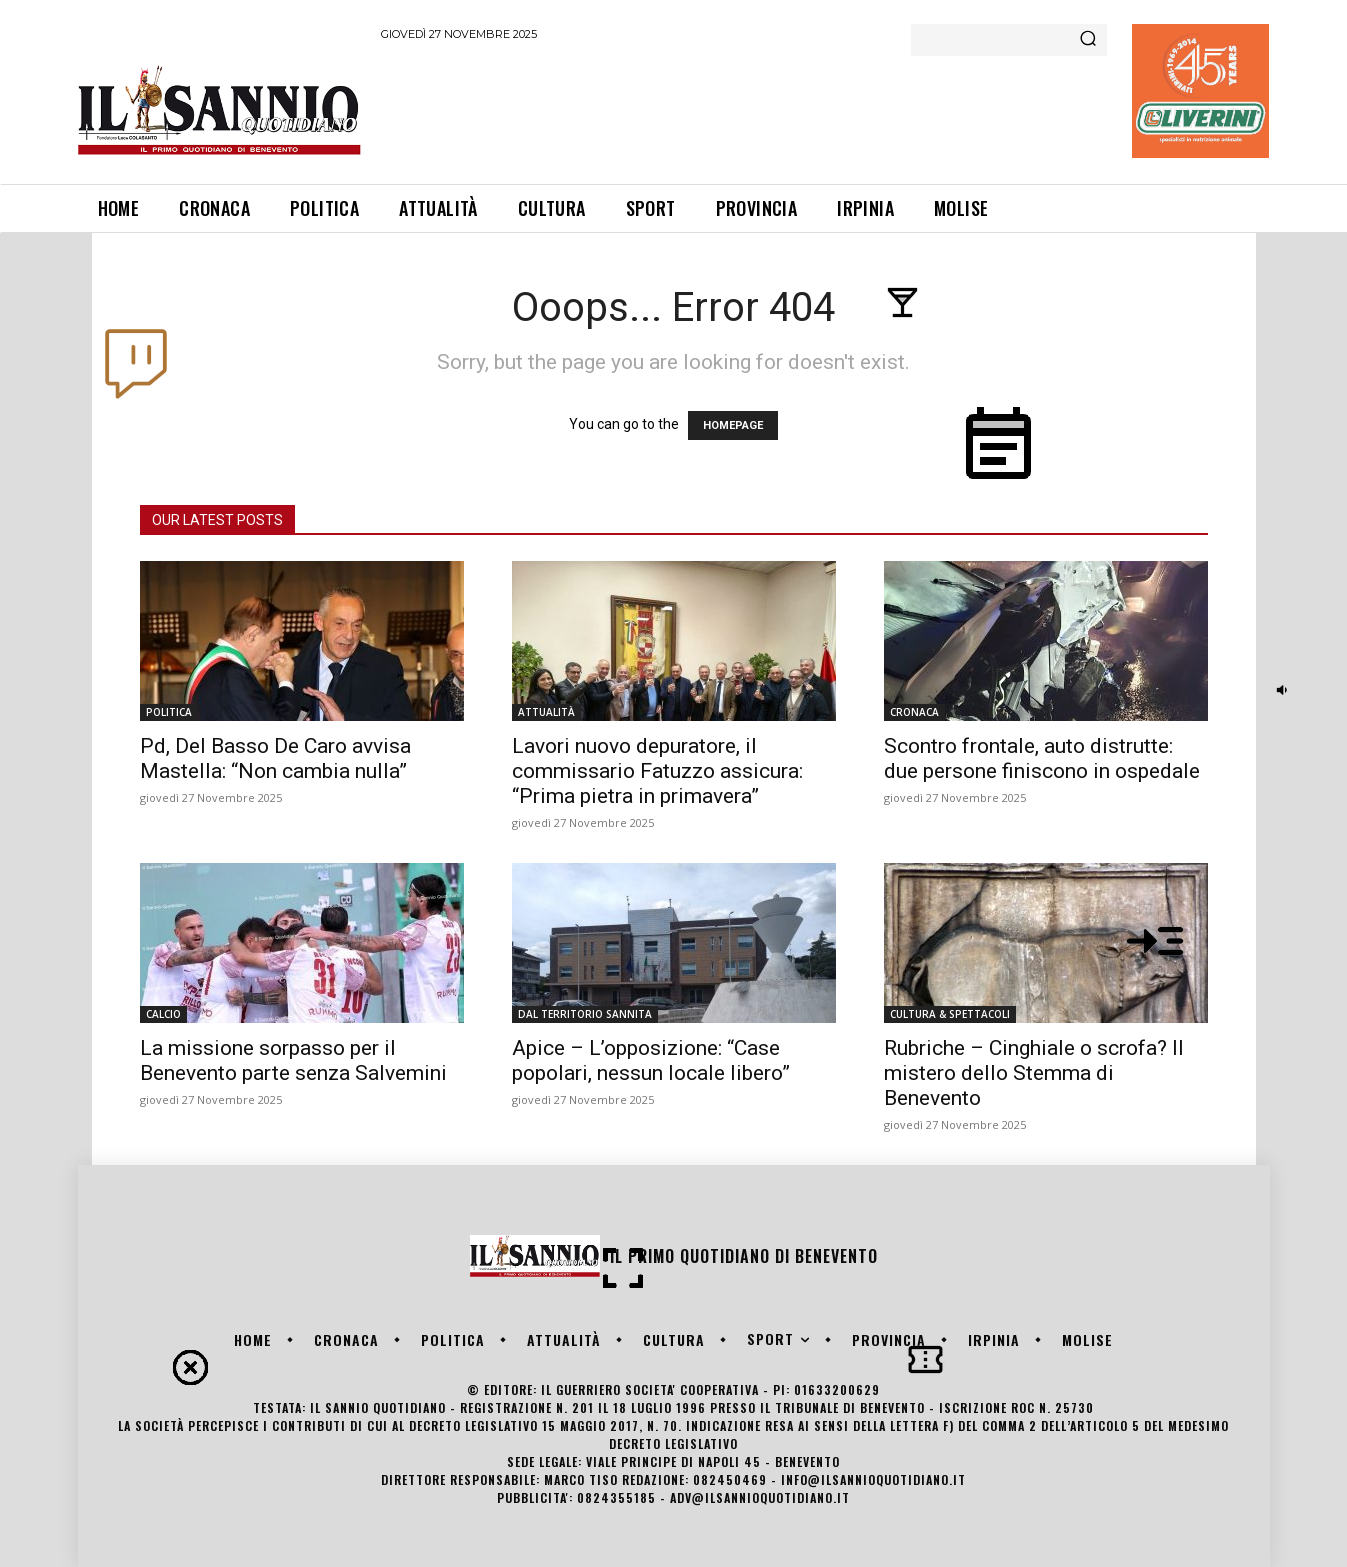  I want to click on expand to fullscreen mode, so click(623, 1268).